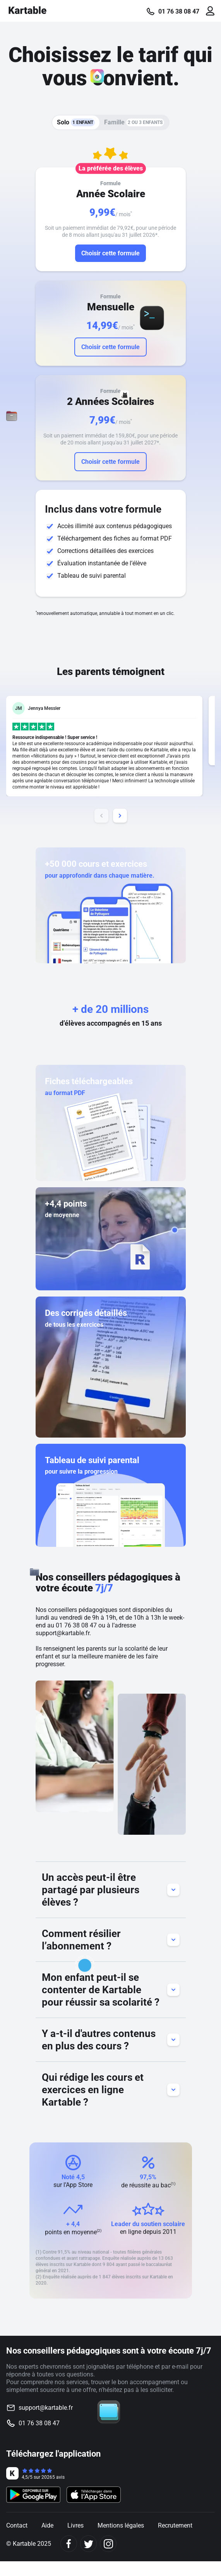 Image resolution: width=221 pixels, height=2576 pixels. What do you see at coordinates (97, 76) in the screenshot?
I see `open color preferences settings` at bounding box center [97, 76].